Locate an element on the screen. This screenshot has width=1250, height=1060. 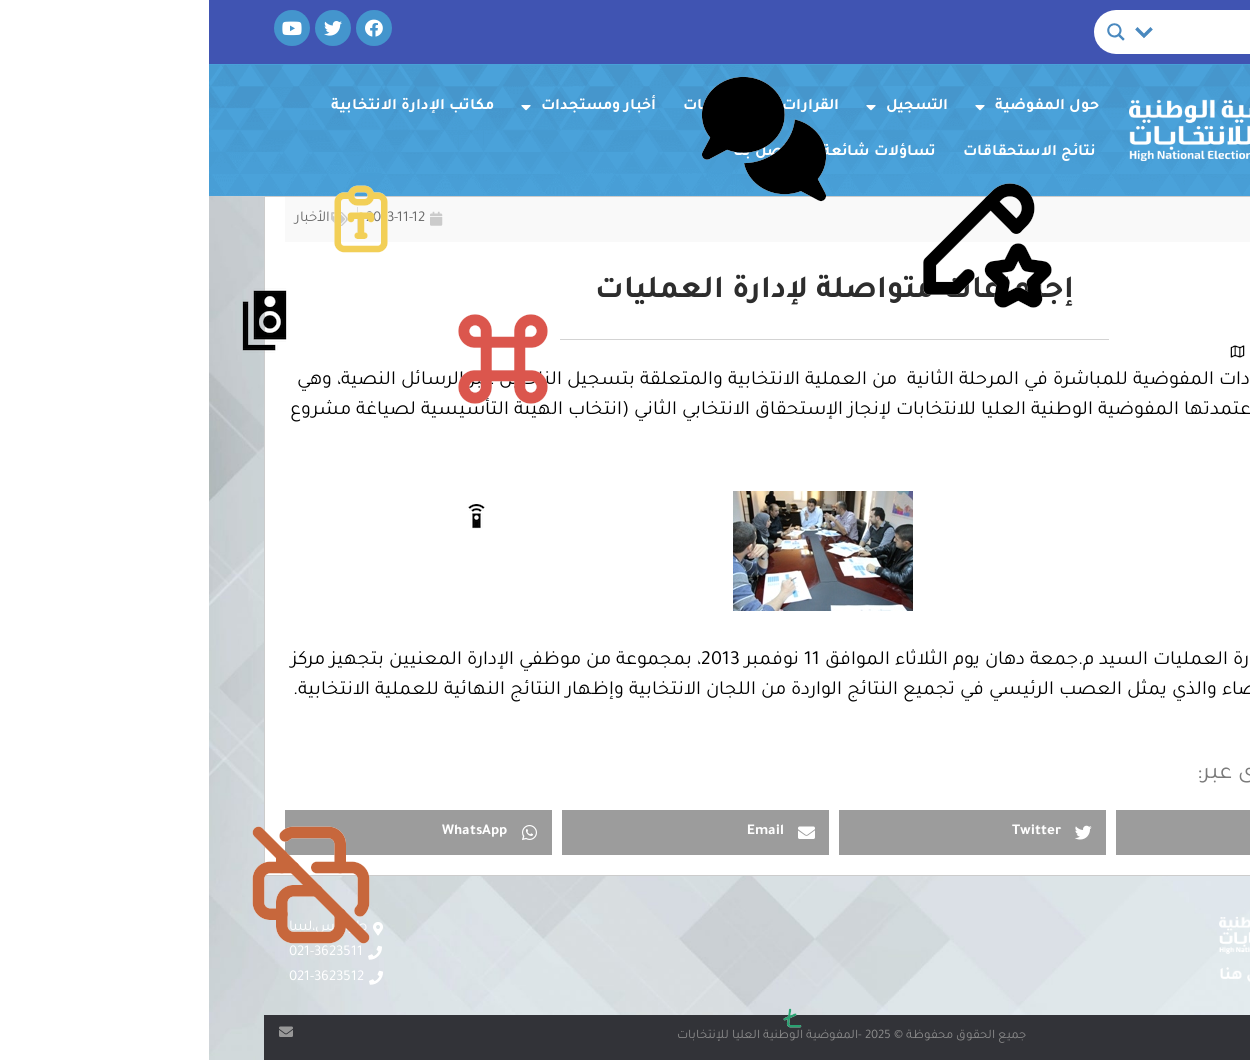
execute a keyboard shortcut or command is located at coordinates (503, 359).